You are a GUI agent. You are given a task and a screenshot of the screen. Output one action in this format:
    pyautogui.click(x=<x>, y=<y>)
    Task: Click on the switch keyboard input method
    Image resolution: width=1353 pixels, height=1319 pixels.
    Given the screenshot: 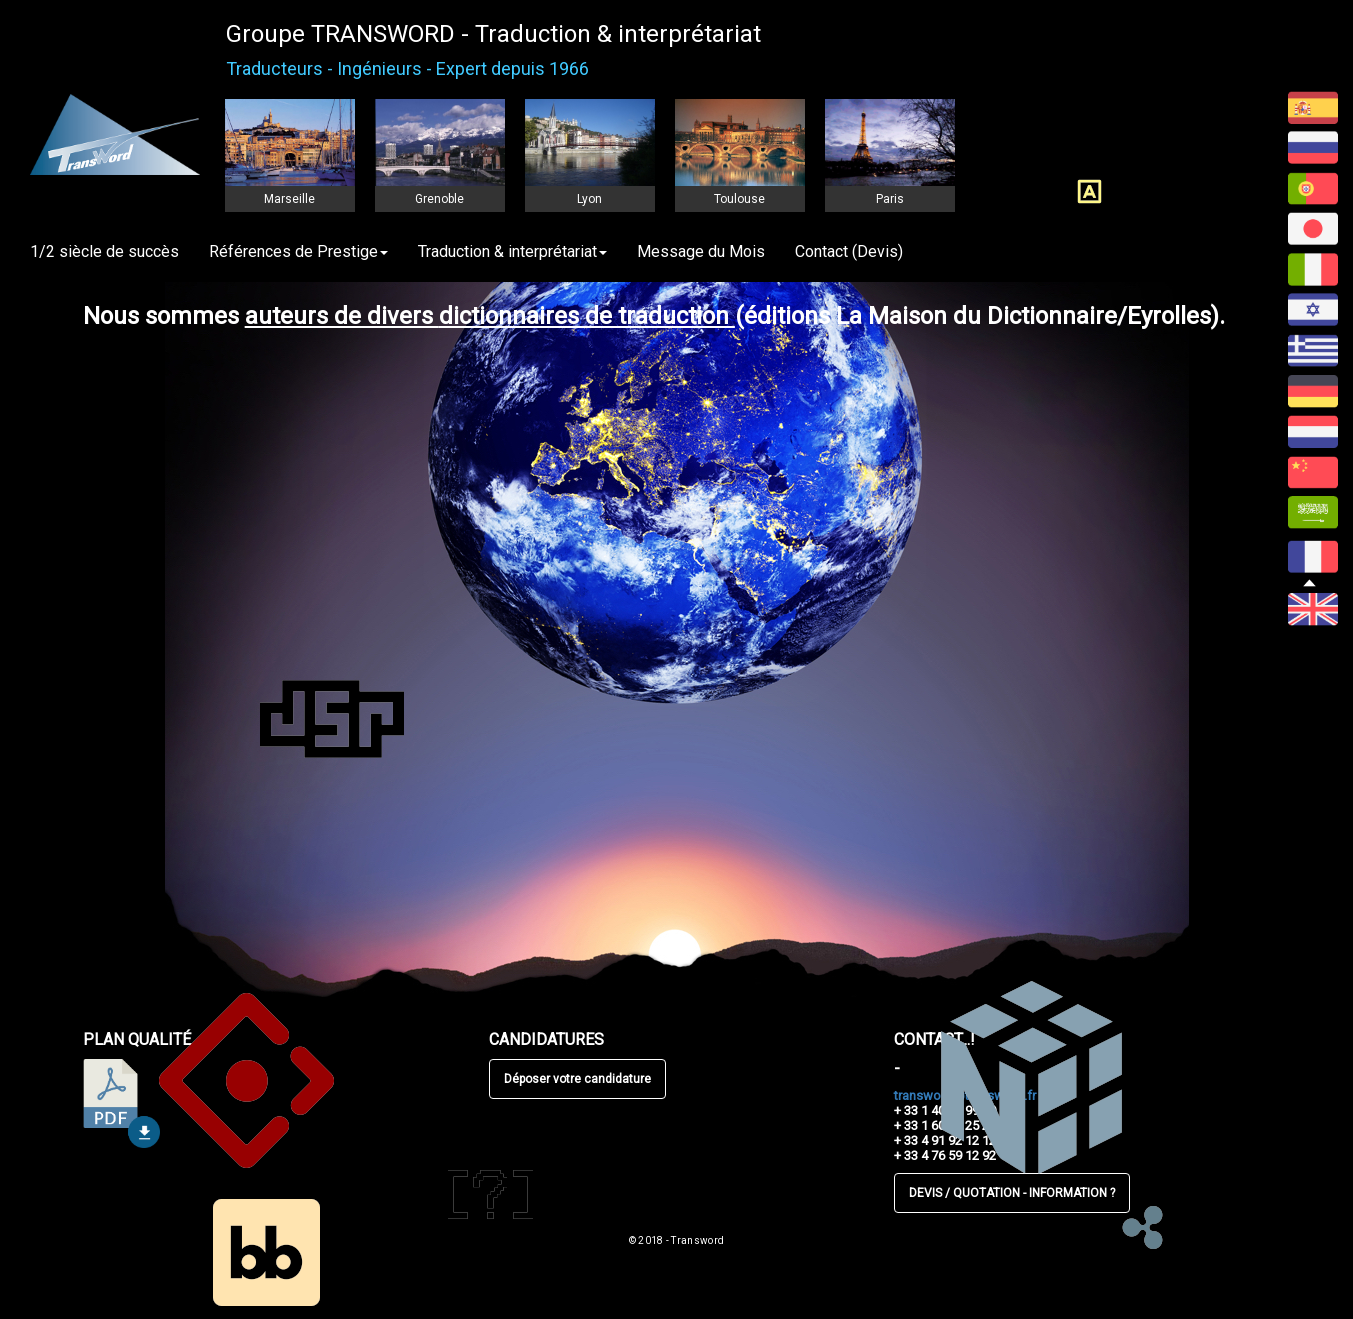 What is the action you would take?
    pyautogui.click(x=1089, y=191)
    